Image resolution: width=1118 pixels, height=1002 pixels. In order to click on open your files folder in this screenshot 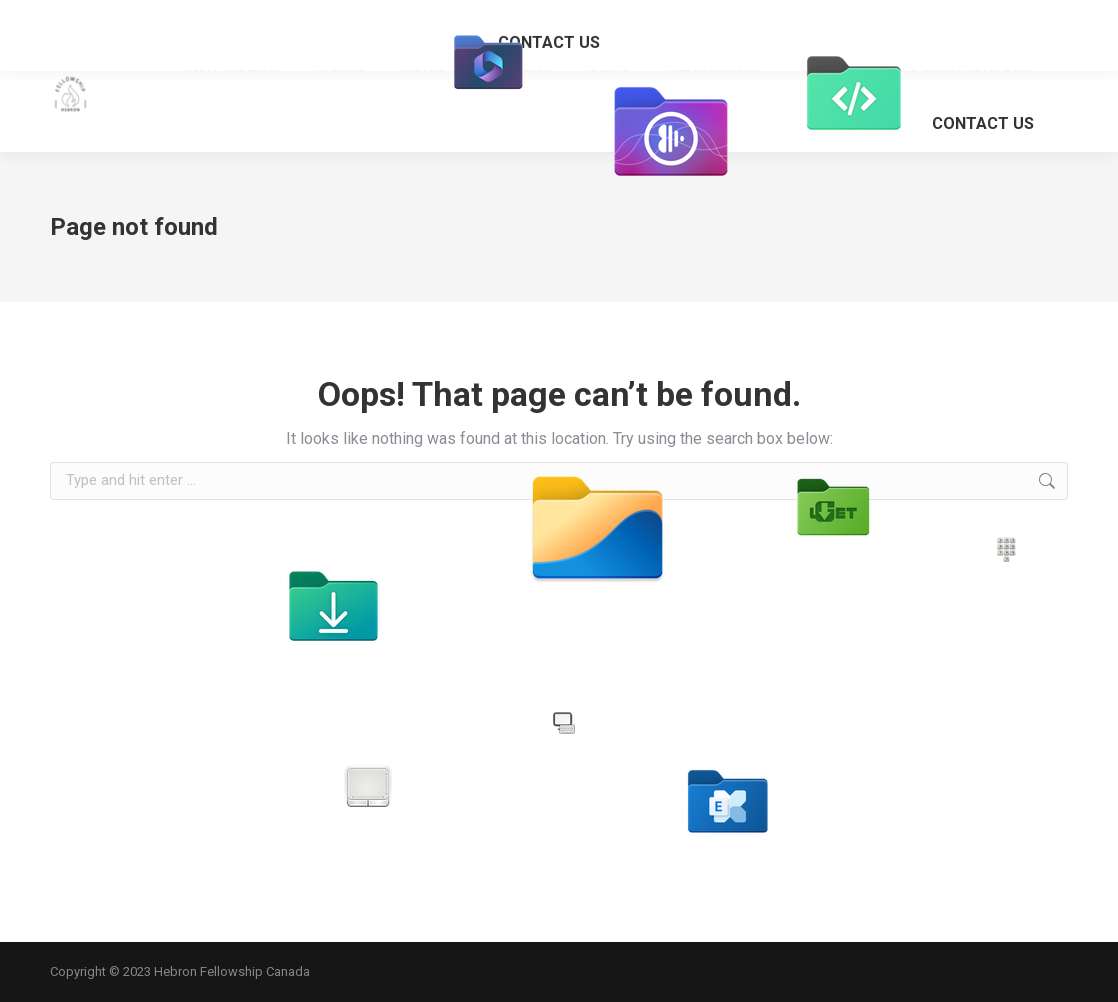, I will do `click(597, 531)`.